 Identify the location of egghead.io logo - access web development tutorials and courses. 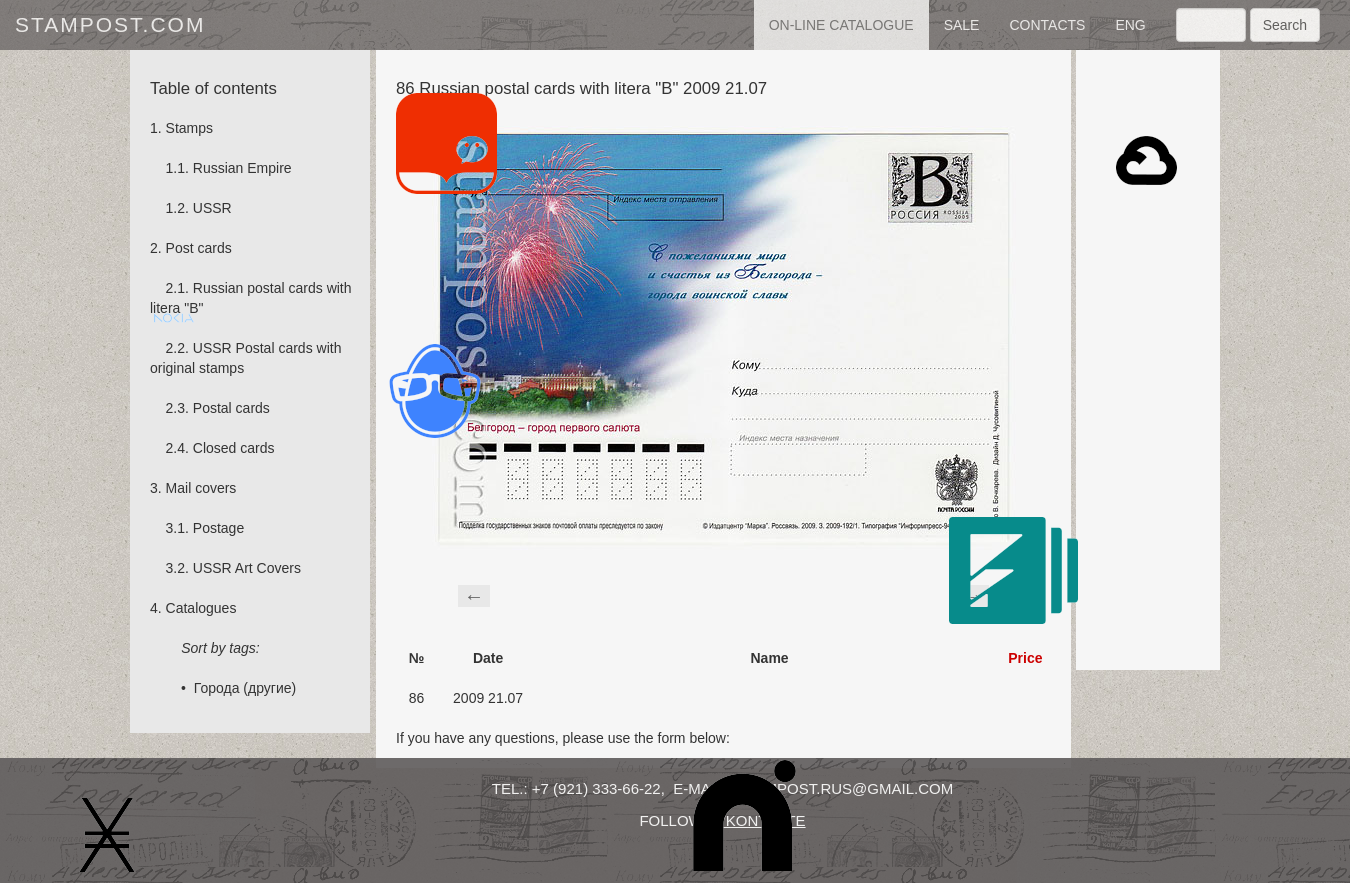
(435, 391).